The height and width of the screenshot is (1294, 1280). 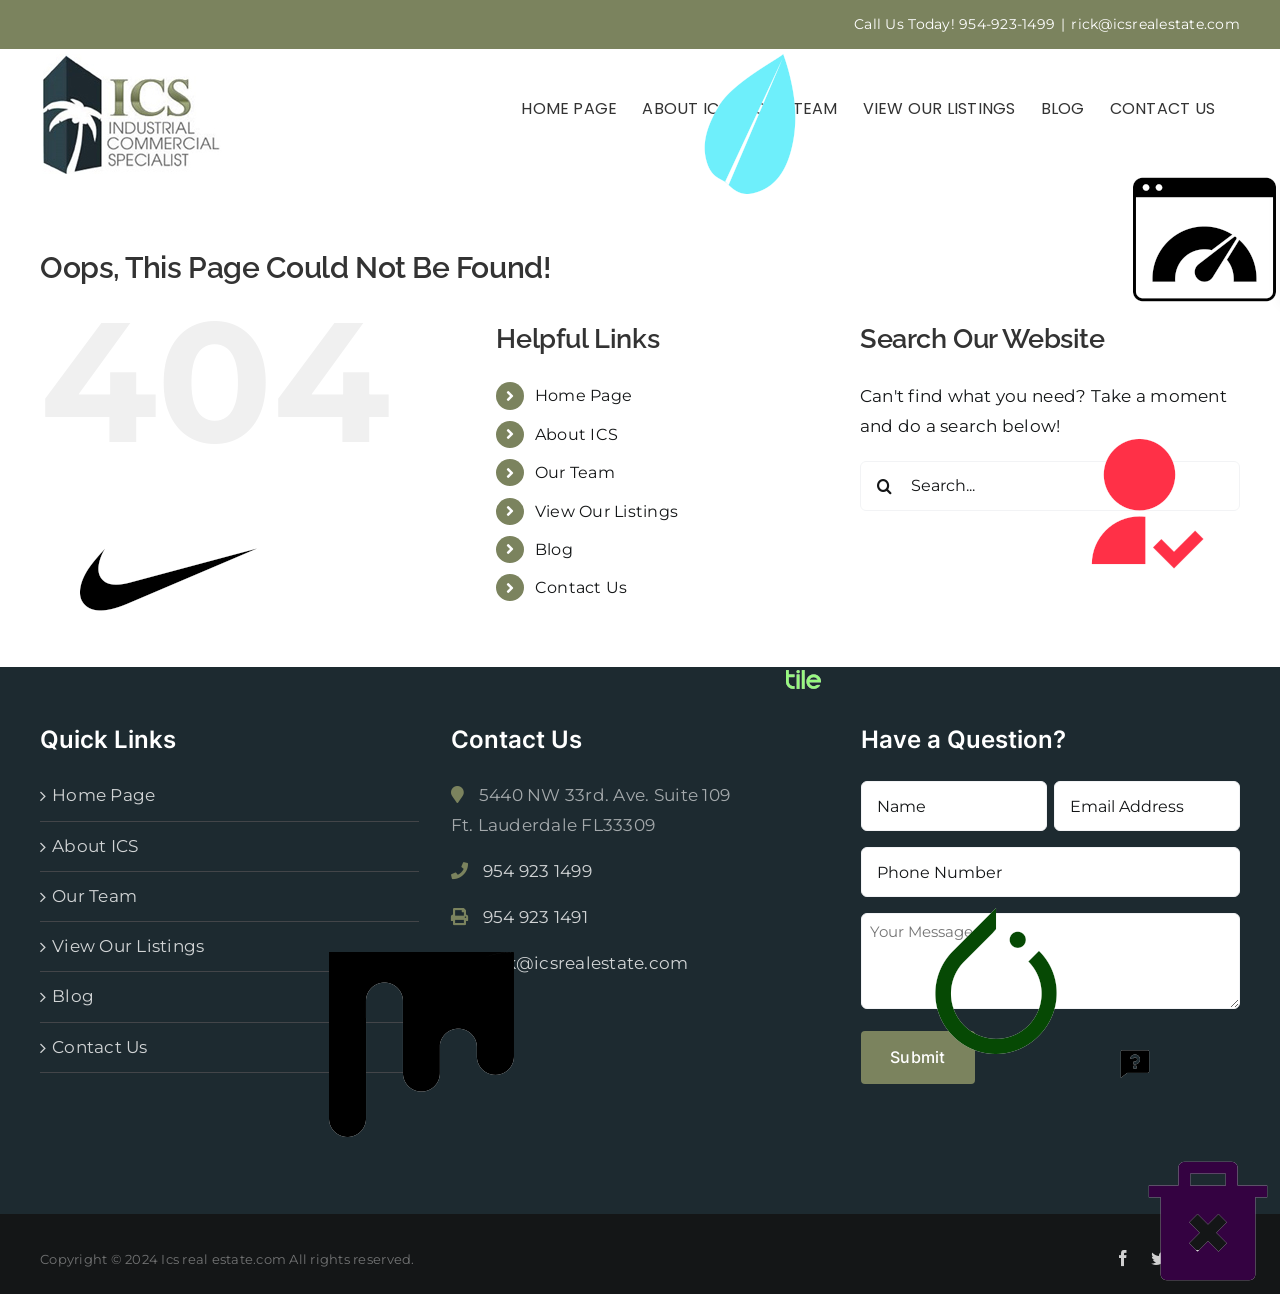 What do you see at coordinates (996, 981) in the screenshot?
I see `PyTorch machine learning framework logo` at bounding box center [996, 981].